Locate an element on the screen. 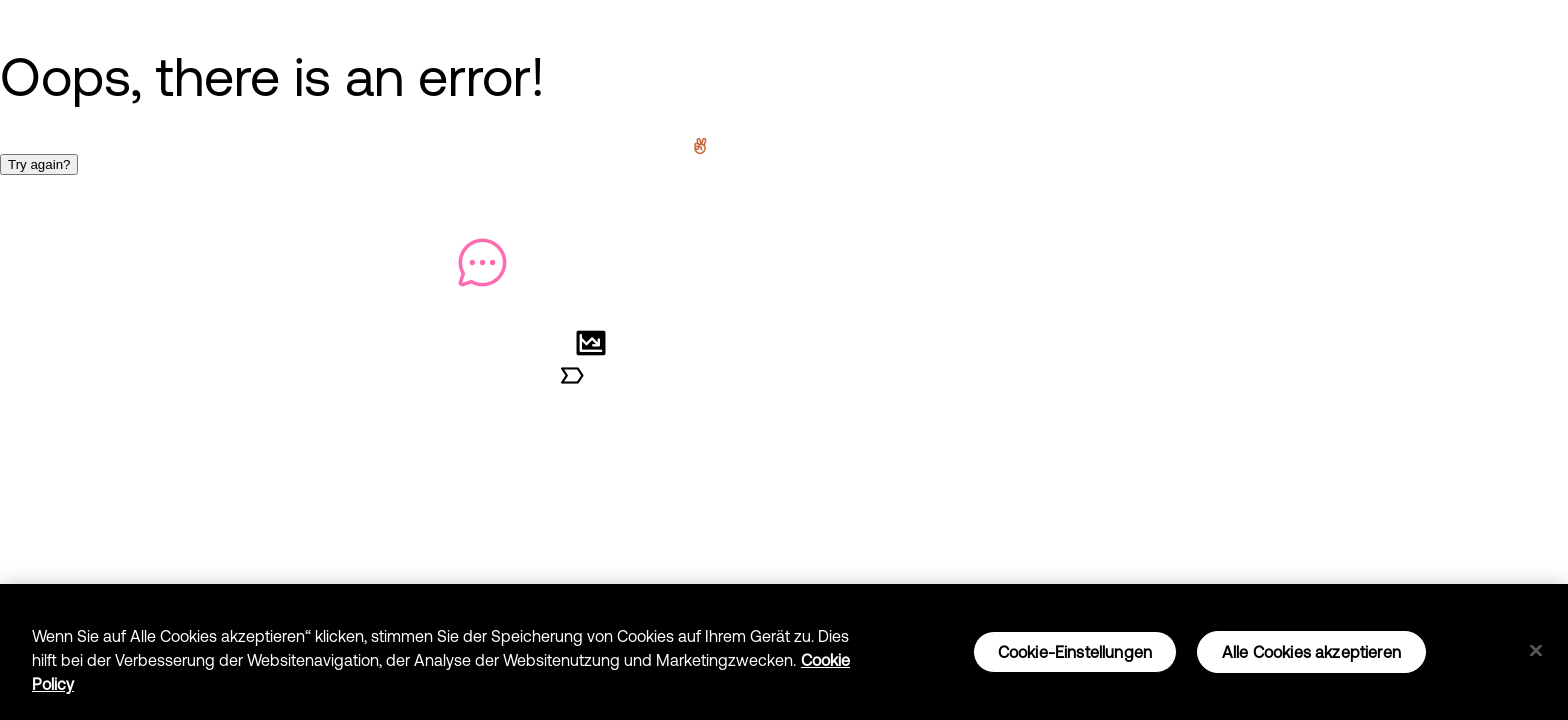 The height and width of the screenshot is (720, 1568). view declining trend or performance data is located at coordinates (591, 343).